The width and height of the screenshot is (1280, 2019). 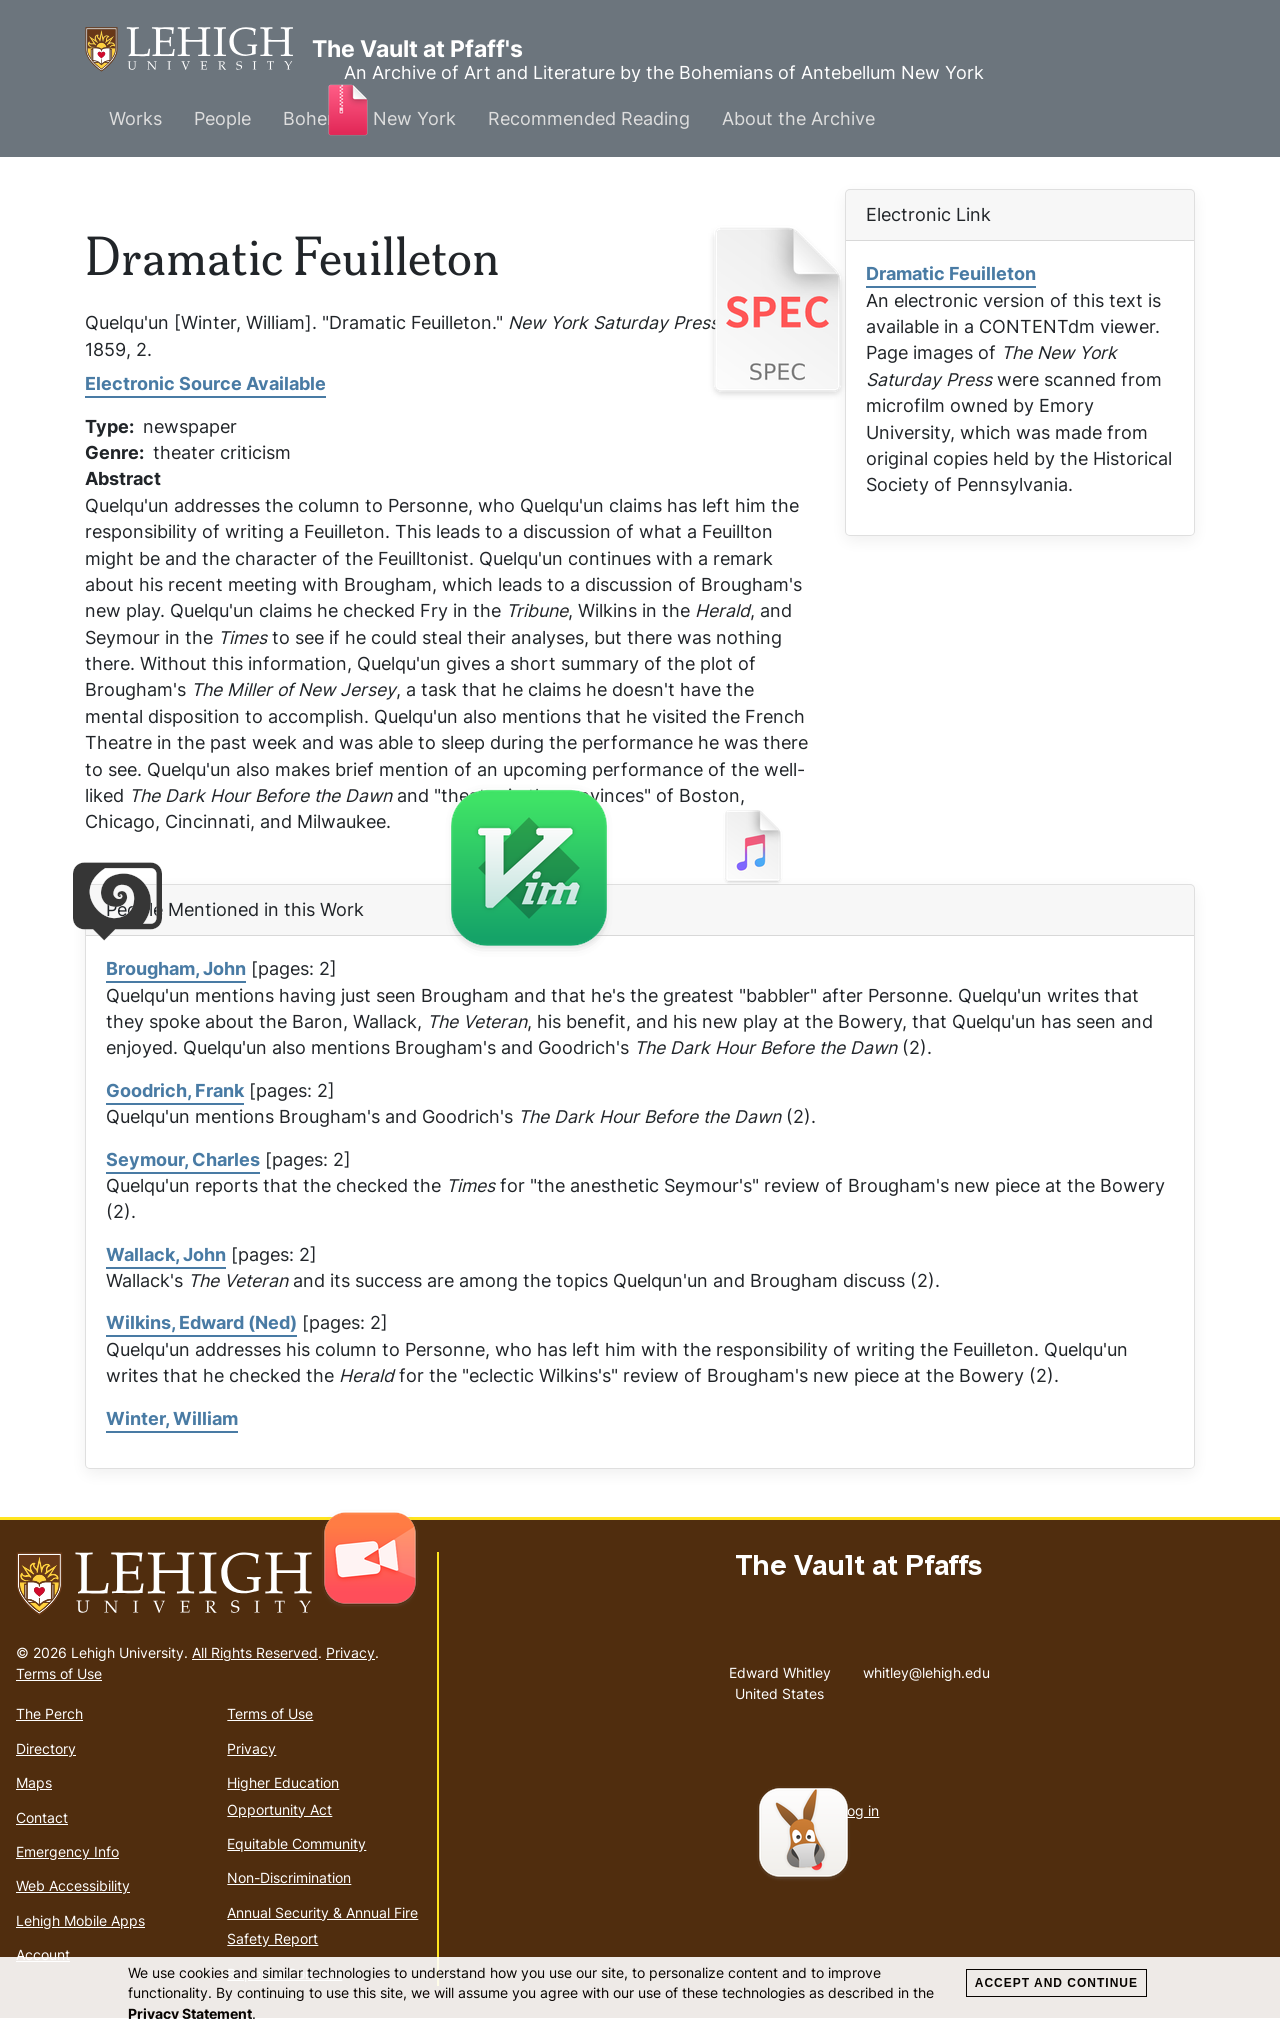 I want to click on a compressed postscript file, so click(x=348, y=111).